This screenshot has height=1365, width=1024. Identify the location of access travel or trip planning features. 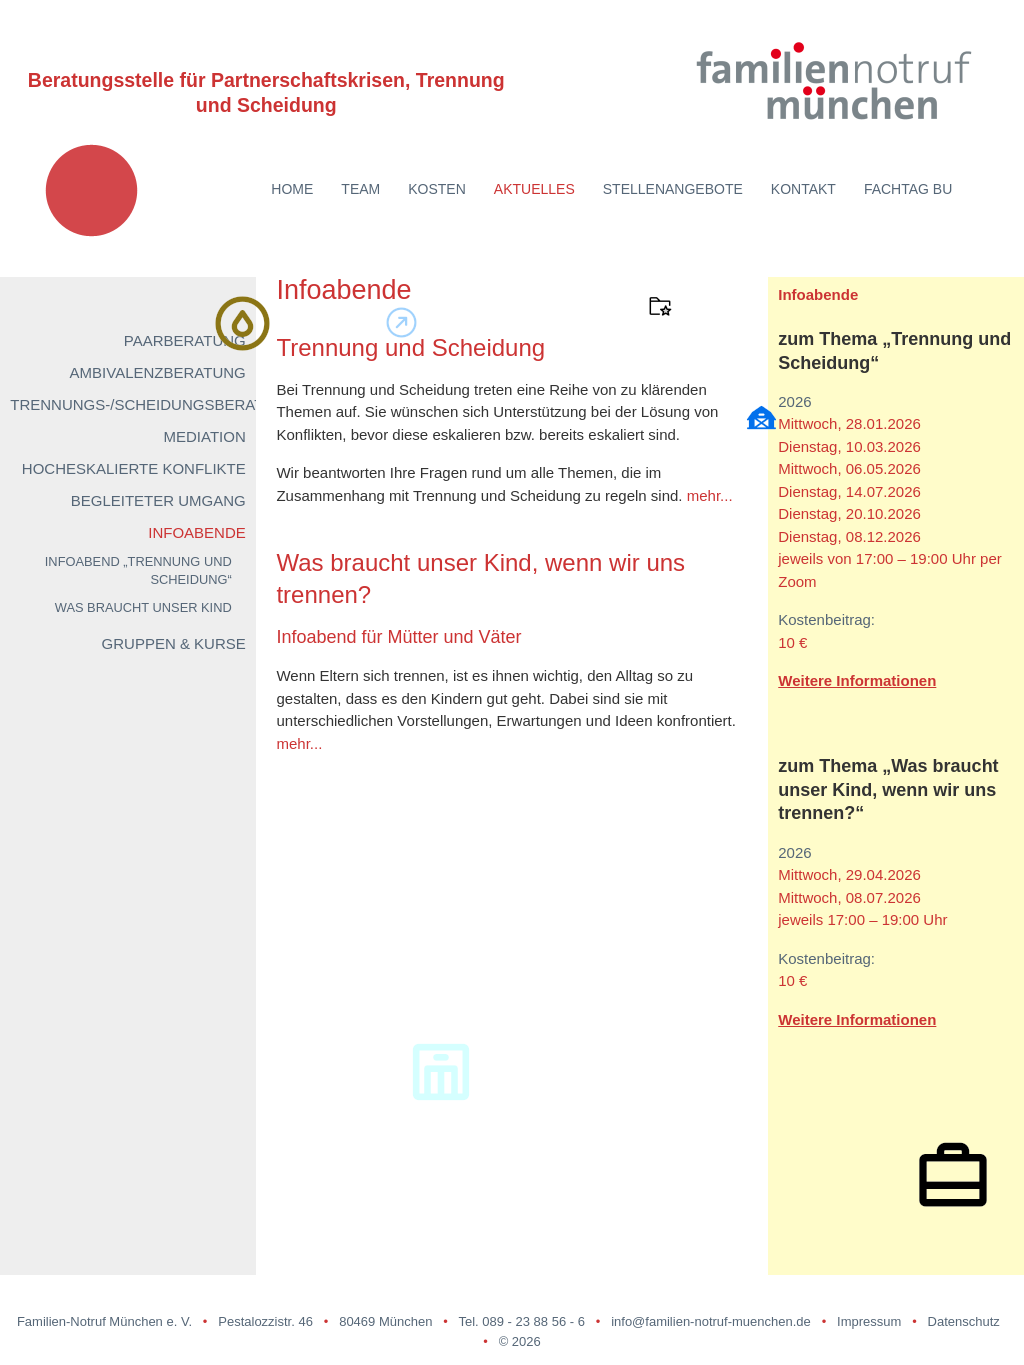
(953, 1179).